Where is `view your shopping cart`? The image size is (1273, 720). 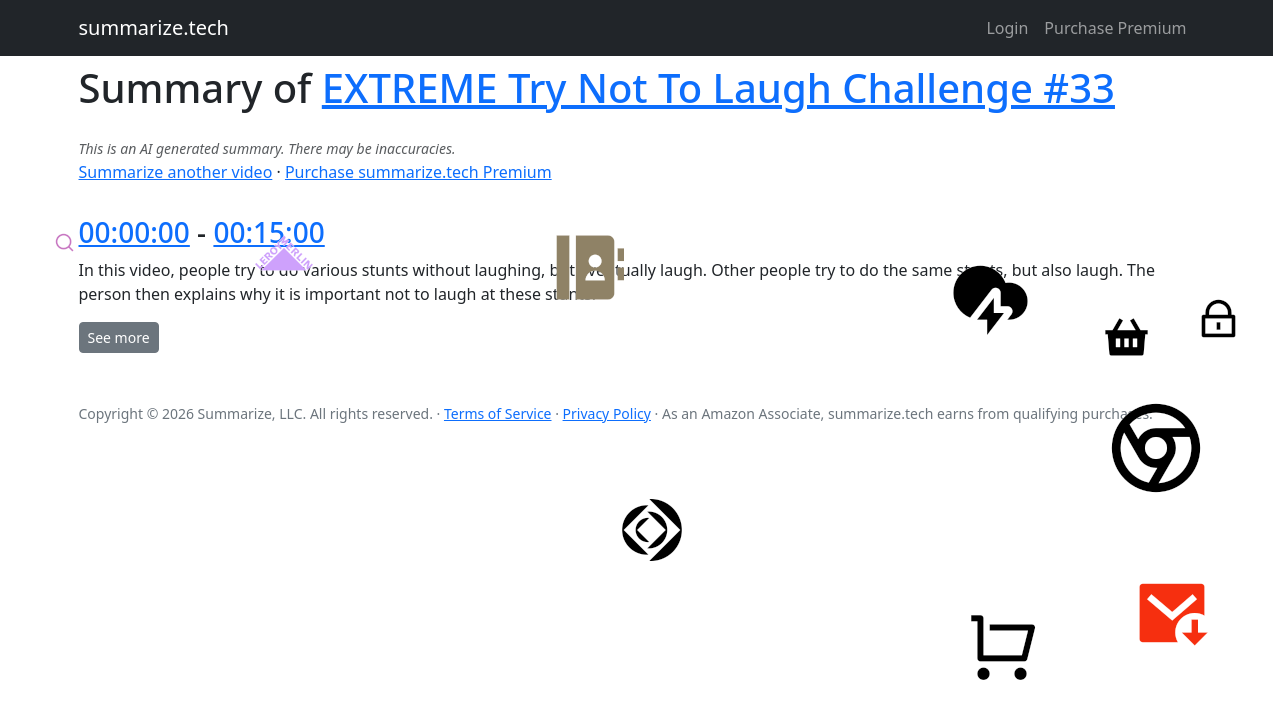 view your shopping cart is located at coordinates (1002, 646).